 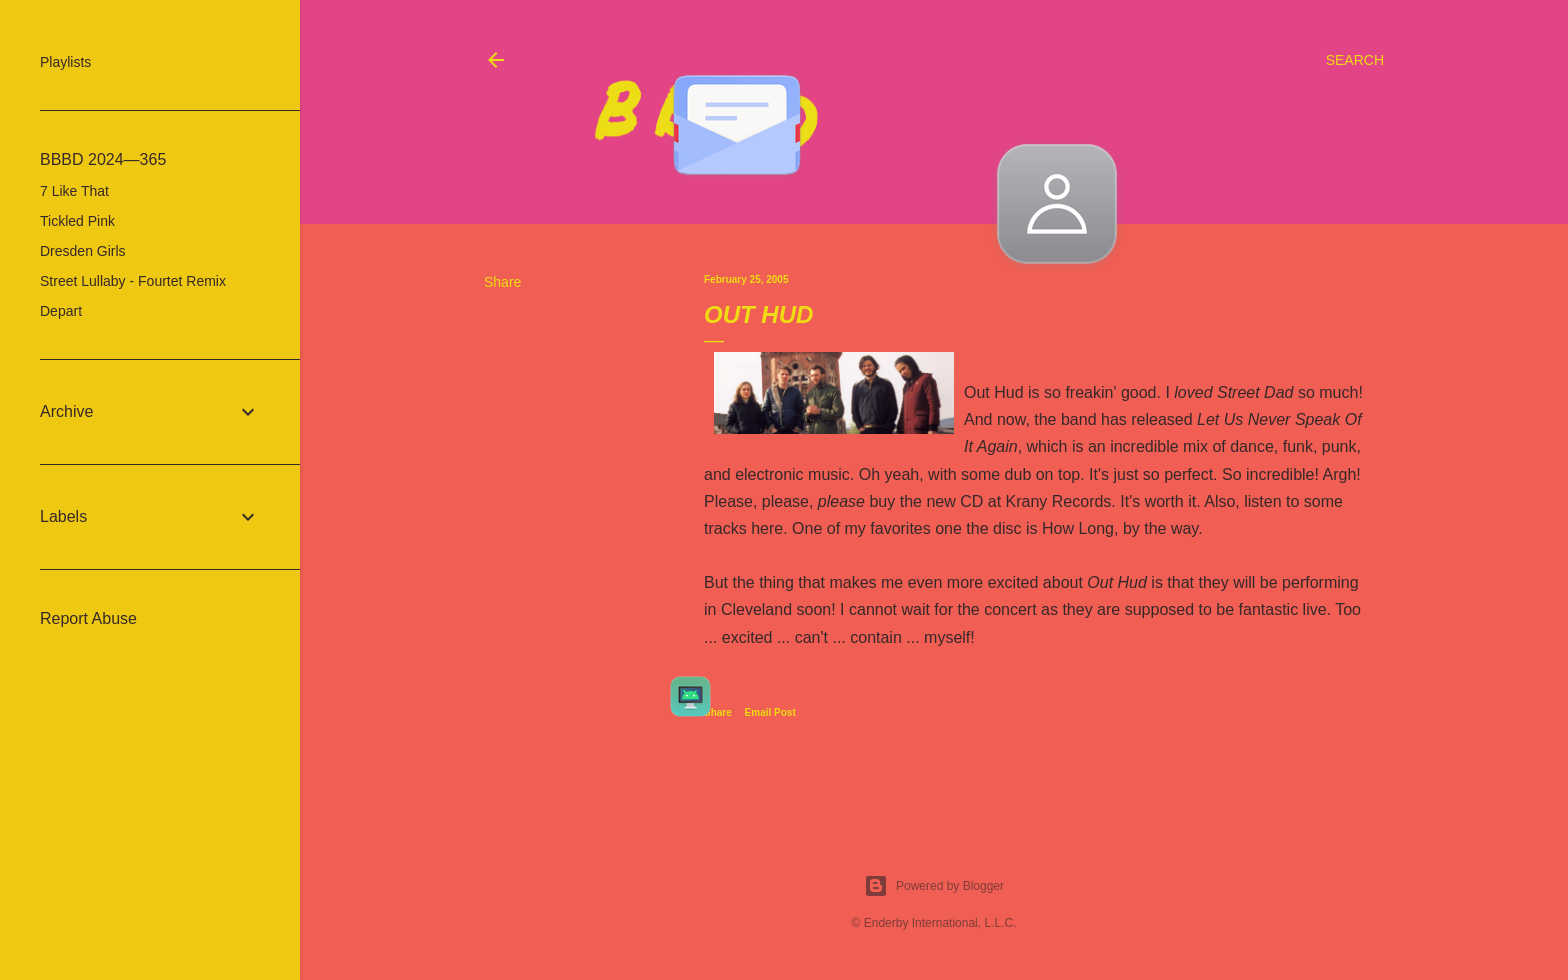 What do you see at coordinates (690, 696) in the screenshot?
I see `launch qtscrcpy to mirror android device to desktop` at bounding box center [690, 696].